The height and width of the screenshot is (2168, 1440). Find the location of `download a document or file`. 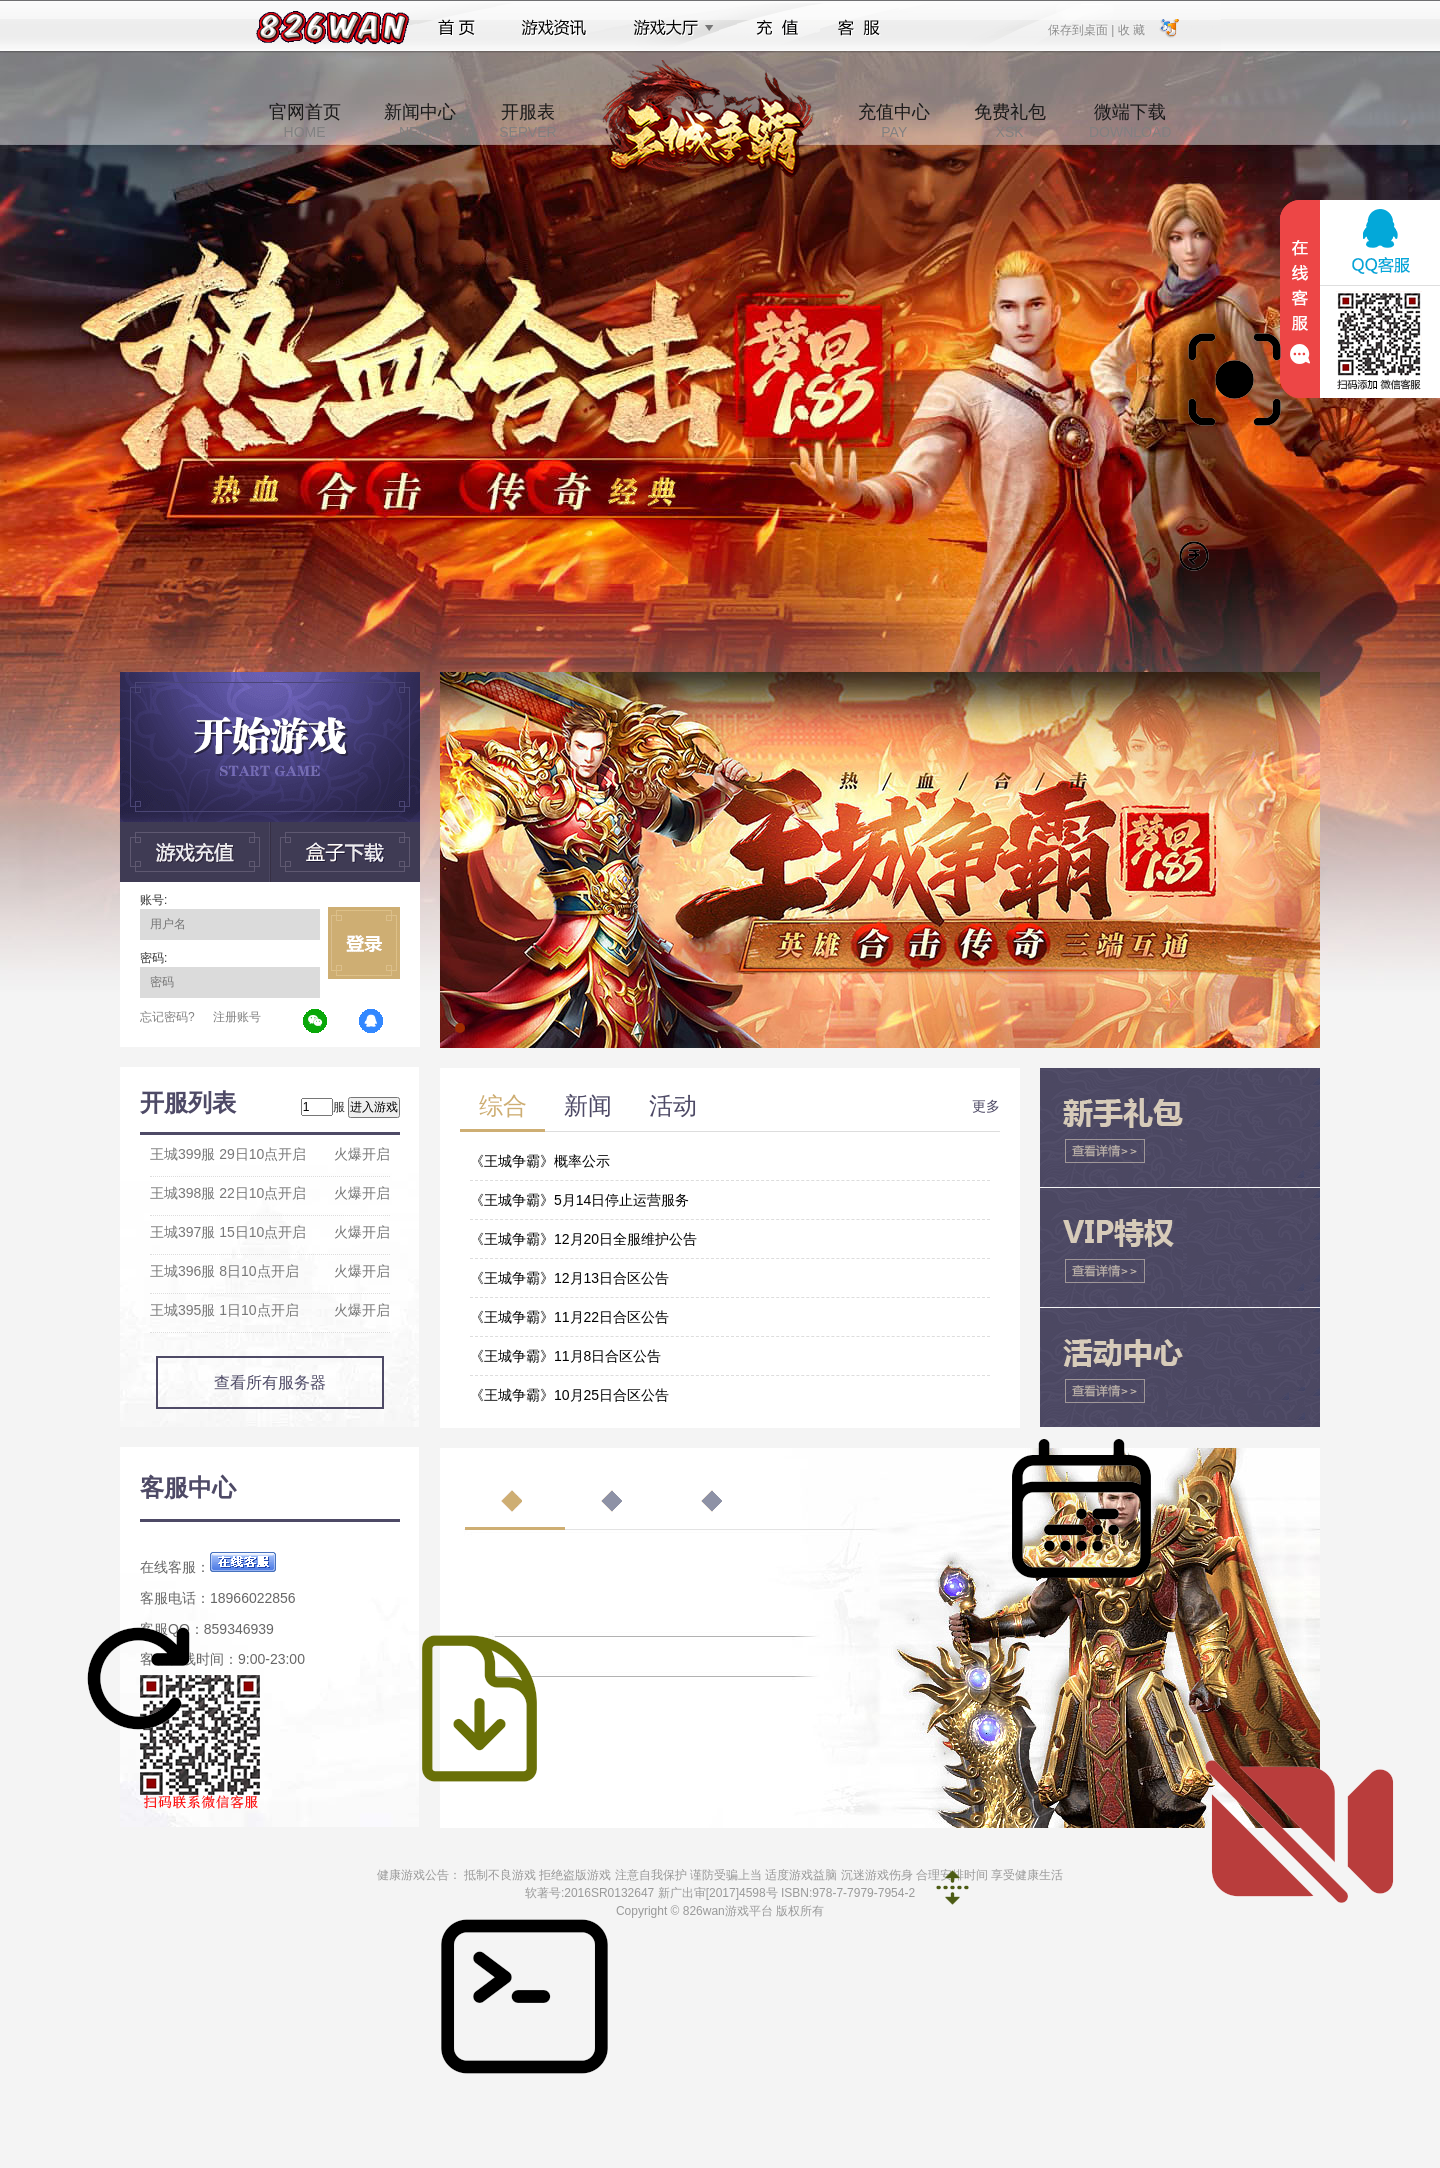

download a document or file is located at coordinates (479, 1708).